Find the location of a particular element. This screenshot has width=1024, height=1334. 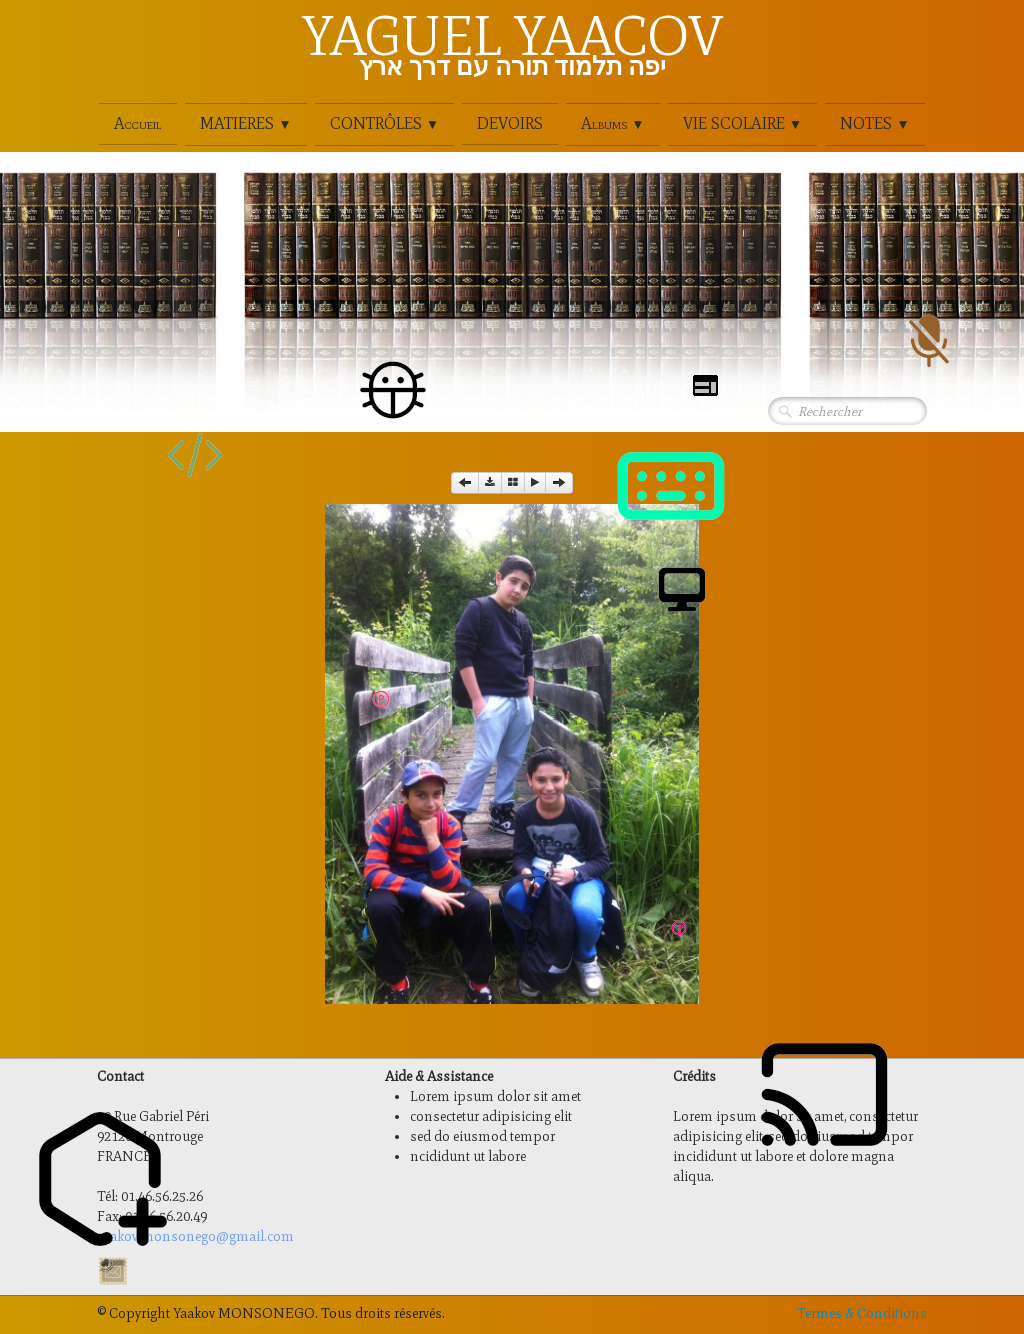

dry clean with perchloroethylene solvent is located at coordinates (381, 699).